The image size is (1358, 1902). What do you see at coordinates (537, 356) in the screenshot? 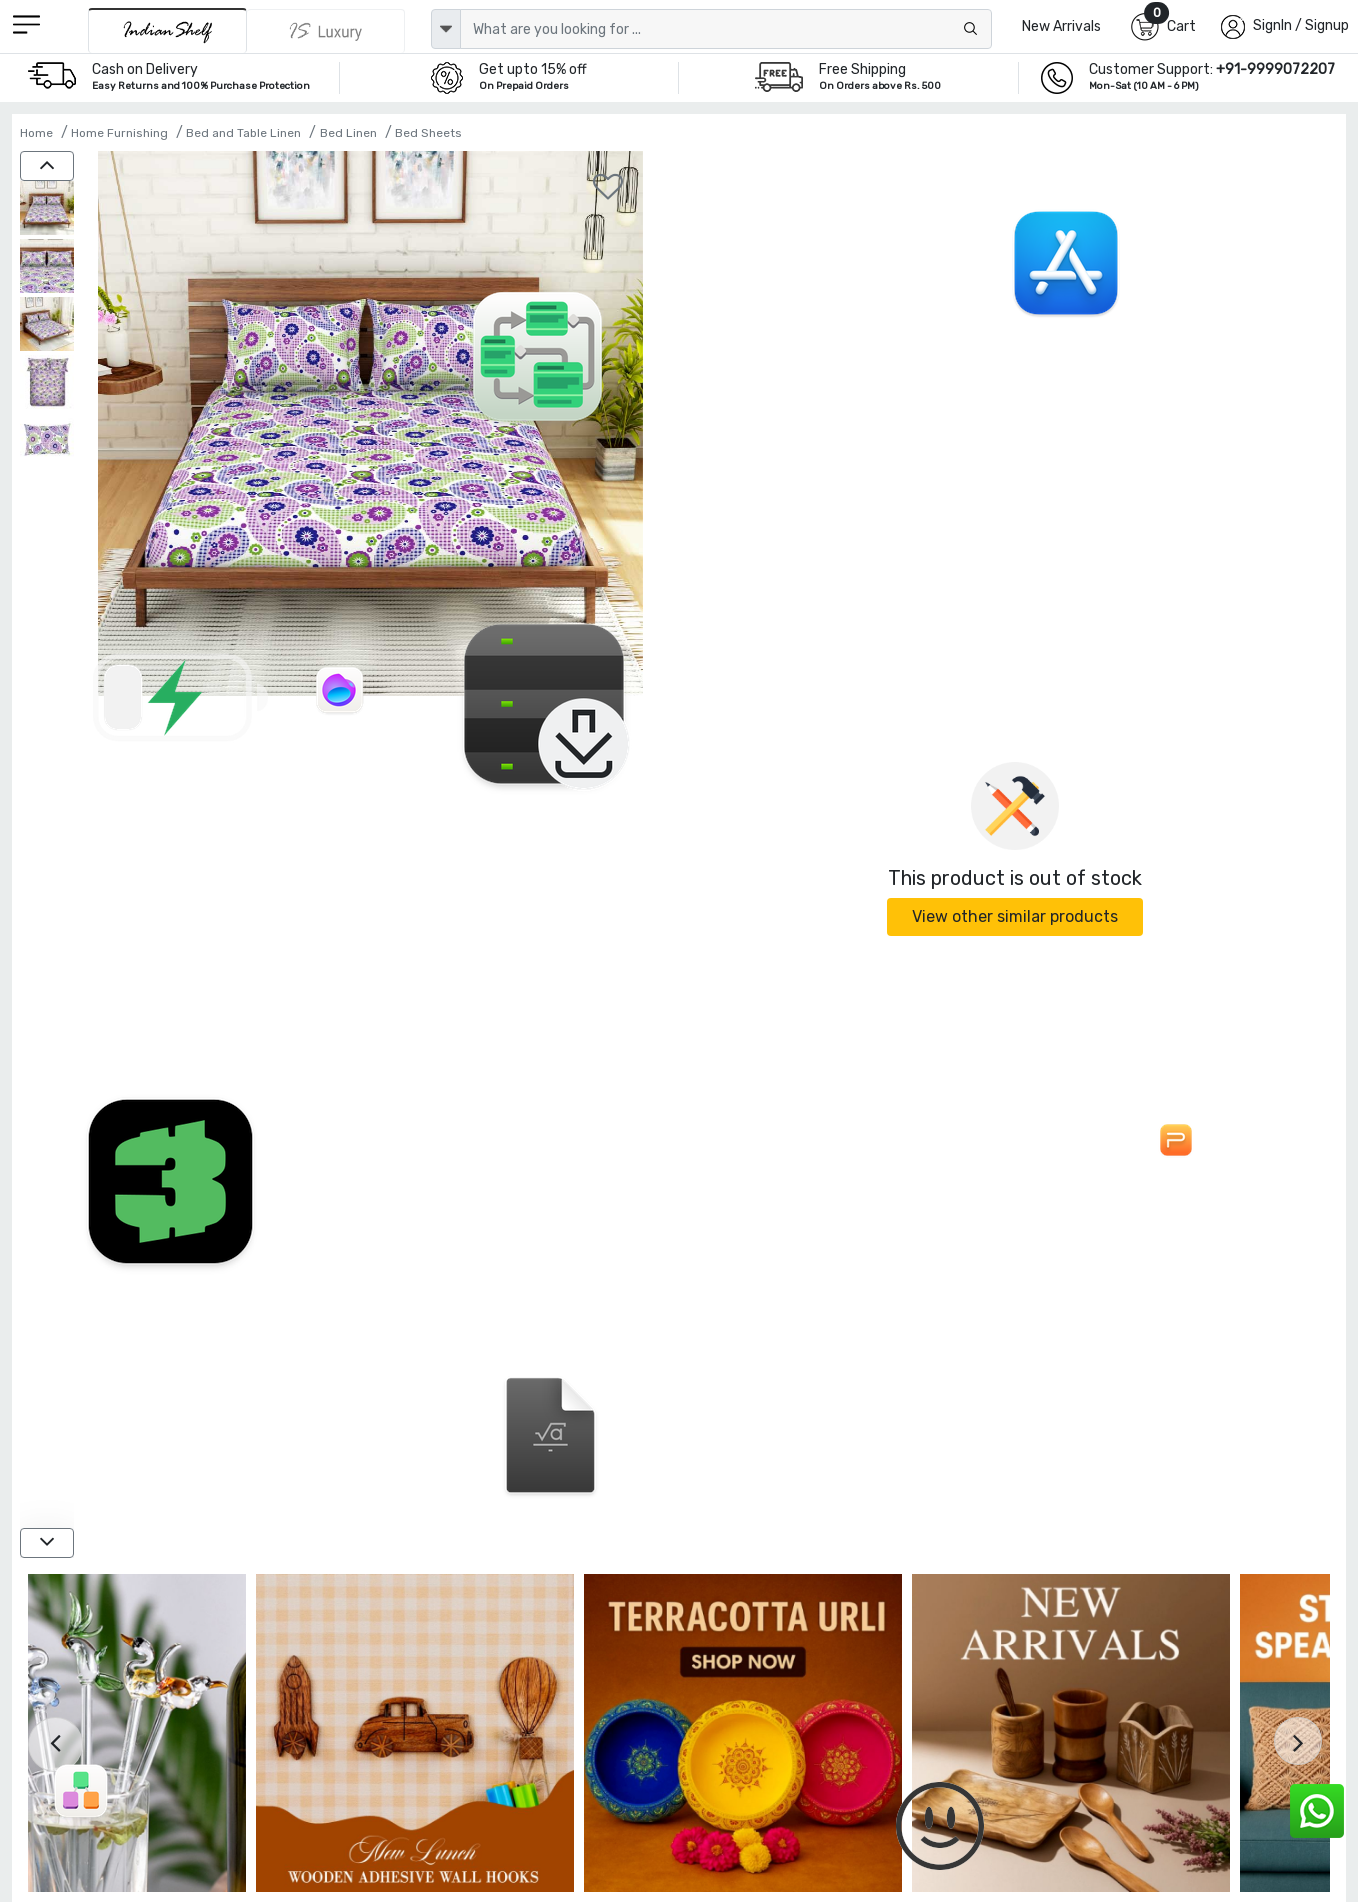
I see `open gaphor modeling application` at bounding box center [537, 356].